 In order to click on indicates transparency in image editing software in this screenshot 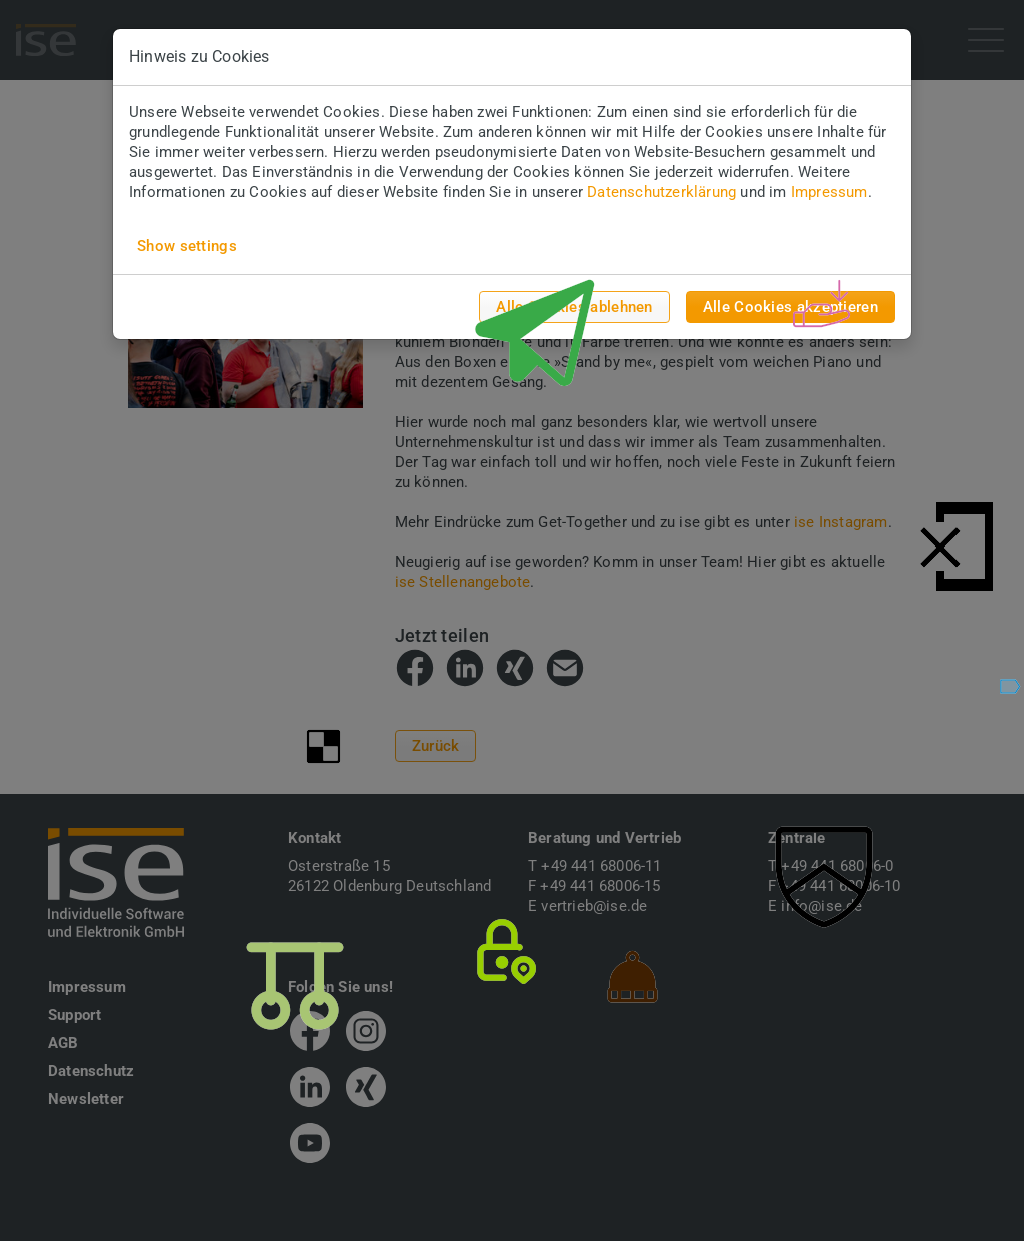, I will do `click(323, 746)`.